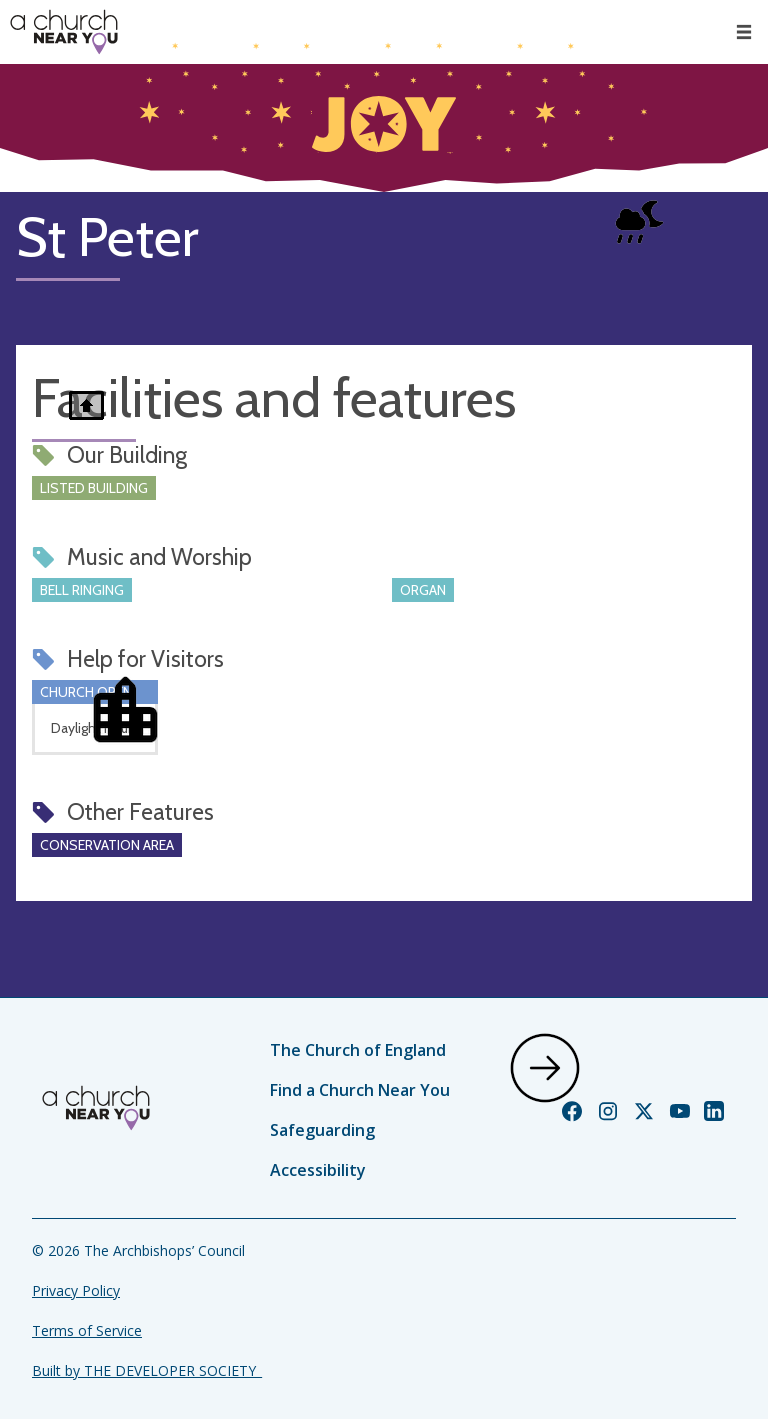 This screenshot has height=1419, width=768. I want to click on indicates nighttime rain in weather forecast, so click(640, 222).